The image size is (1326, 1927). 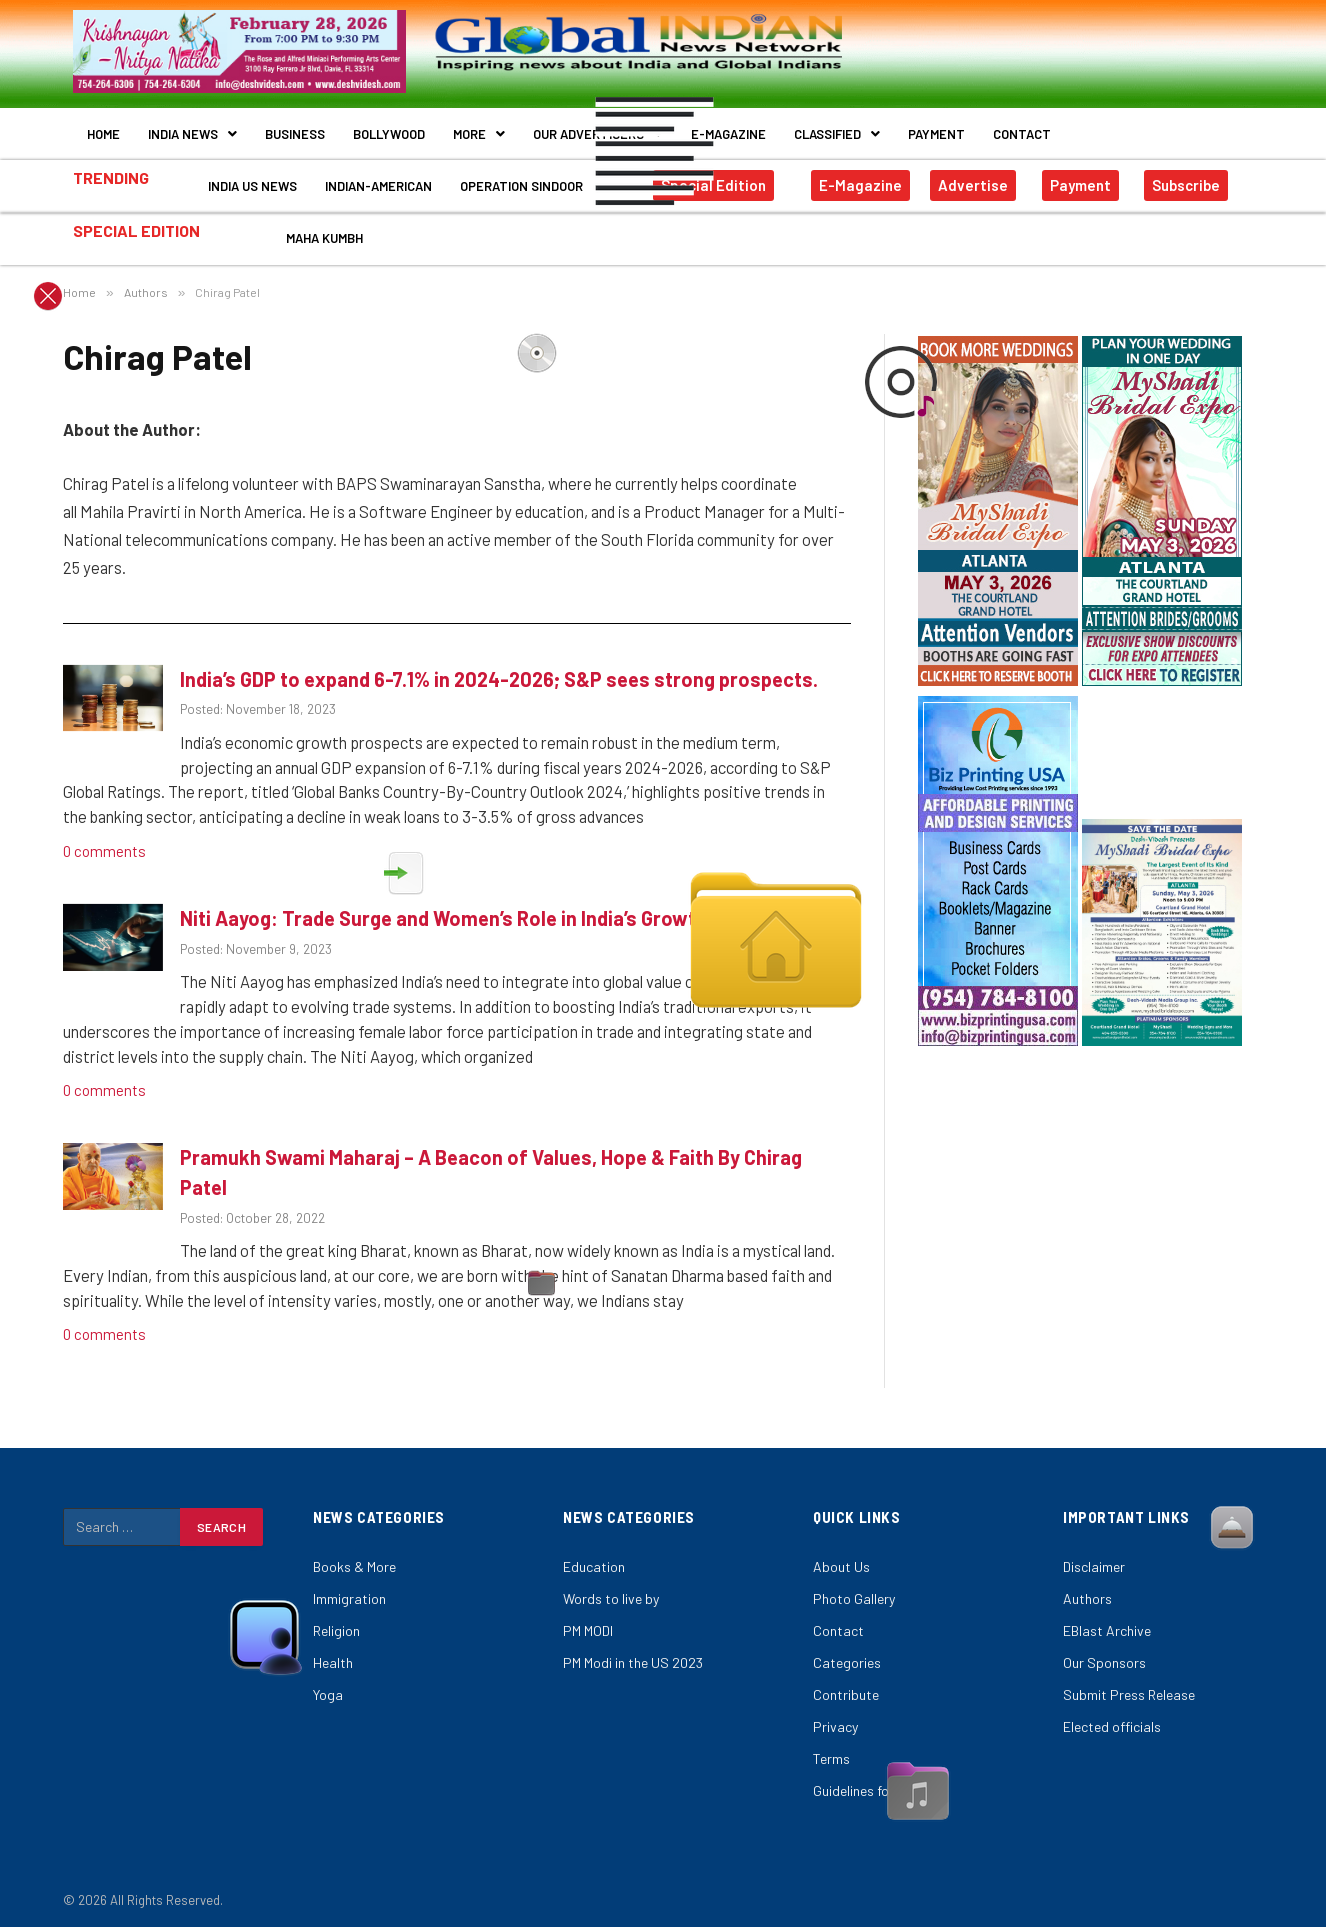 What do you see at coordinates (918, 1791) in the screenshot?
I see `open your music folder` at bounding box center [918, 1791].